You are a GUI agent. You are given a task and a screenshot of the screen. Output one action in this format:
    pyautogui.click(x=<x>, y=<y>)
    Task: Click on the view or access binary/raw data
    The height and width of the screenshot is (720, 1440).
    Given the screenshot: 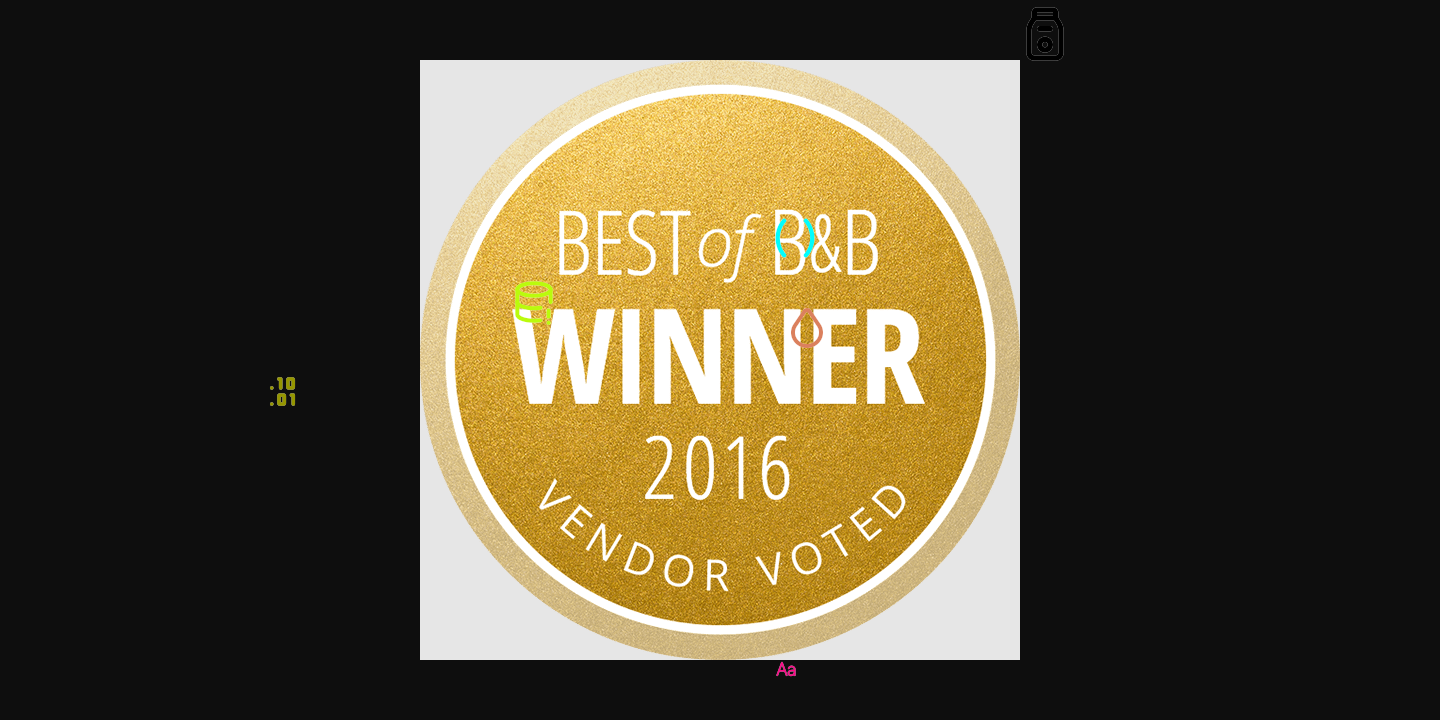 What is the action you would take?
    pyautogui.click(x=282, y=391)
    